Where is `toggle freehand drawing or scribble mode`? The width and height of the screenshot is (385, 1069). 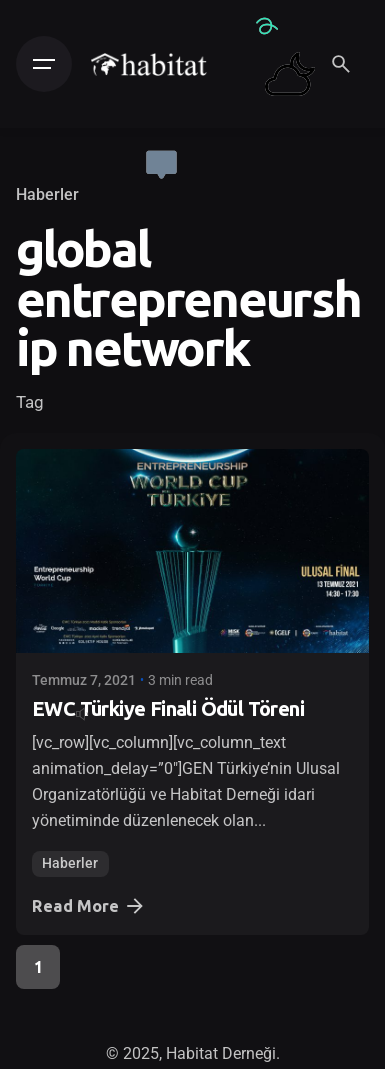
toggle freehand drawing or scribble mode is located at coordinates (266, 26).